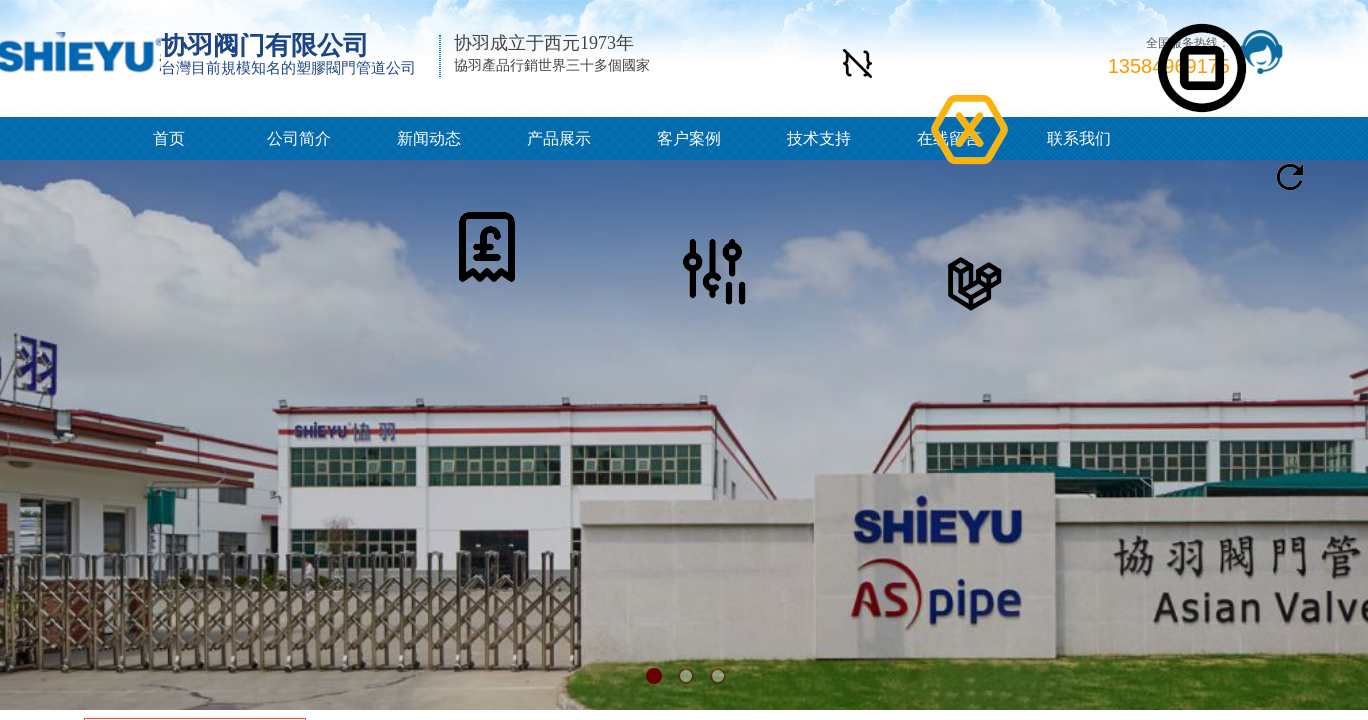 The height and width of the screenshot is (720, 1368). Describe the element at coordinates (1290, 177) in the screenshot. I see `refresh or reload the current page` at that location.